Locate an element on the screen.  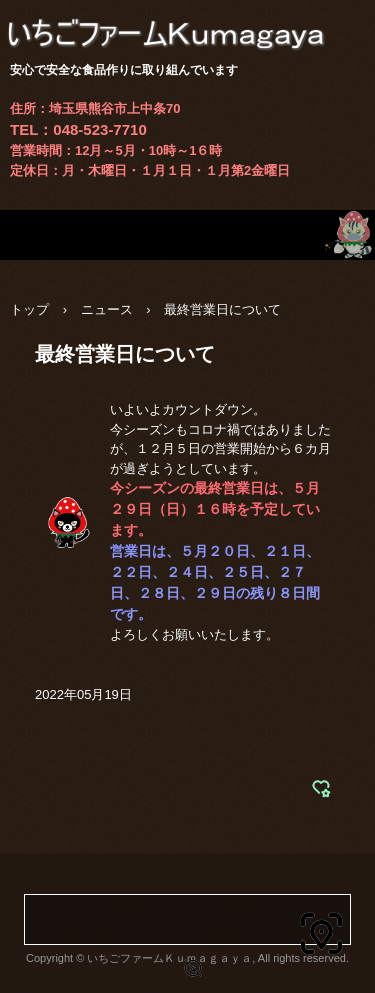
activate live view mode for real-time location tracking is located at coordinates (321, 933).